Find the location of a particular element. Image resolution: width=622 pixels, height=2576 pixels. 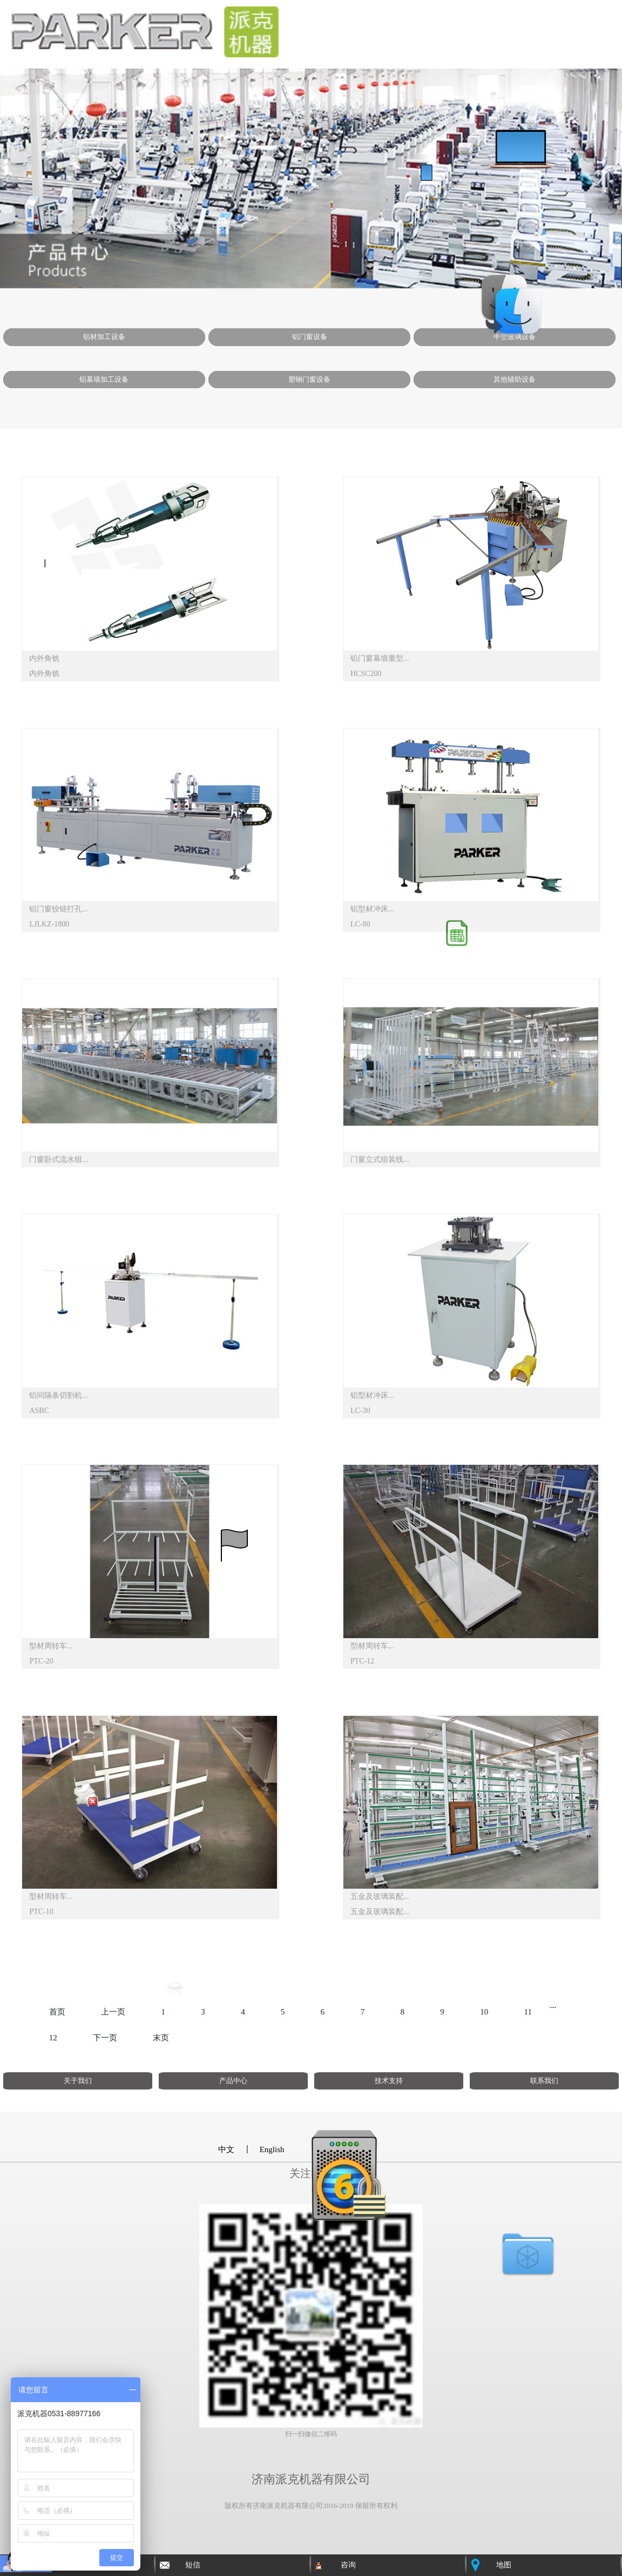

view flagged emails in Mail is located at coordinates (234, 1545).